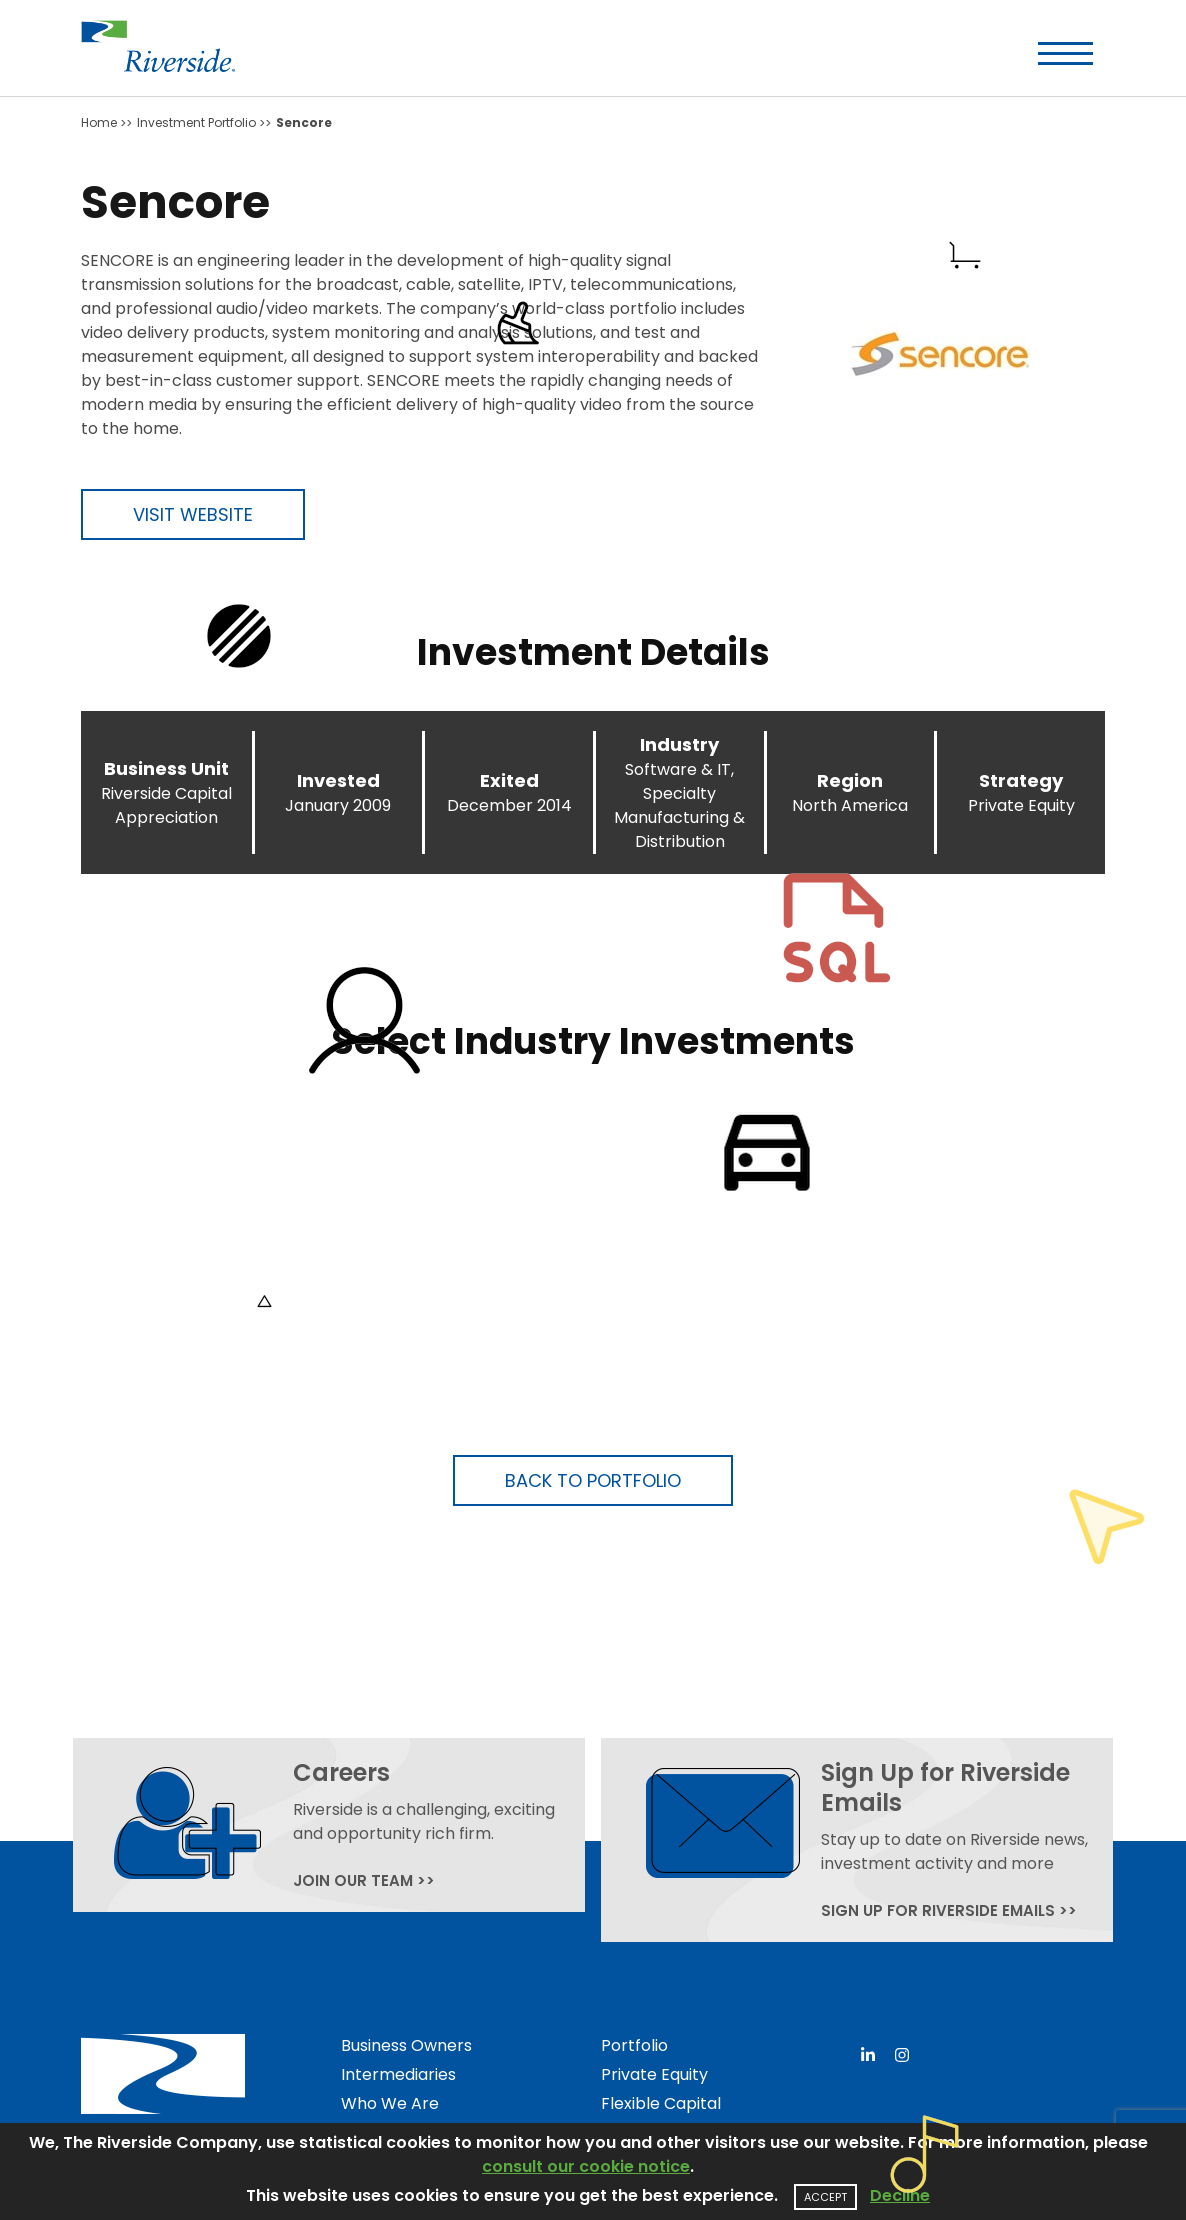 The image size is (1186, 2220). Describe the element at coordinates (1101, 1521) in the screenshot. I see `tap to navigate to destination` at that location.